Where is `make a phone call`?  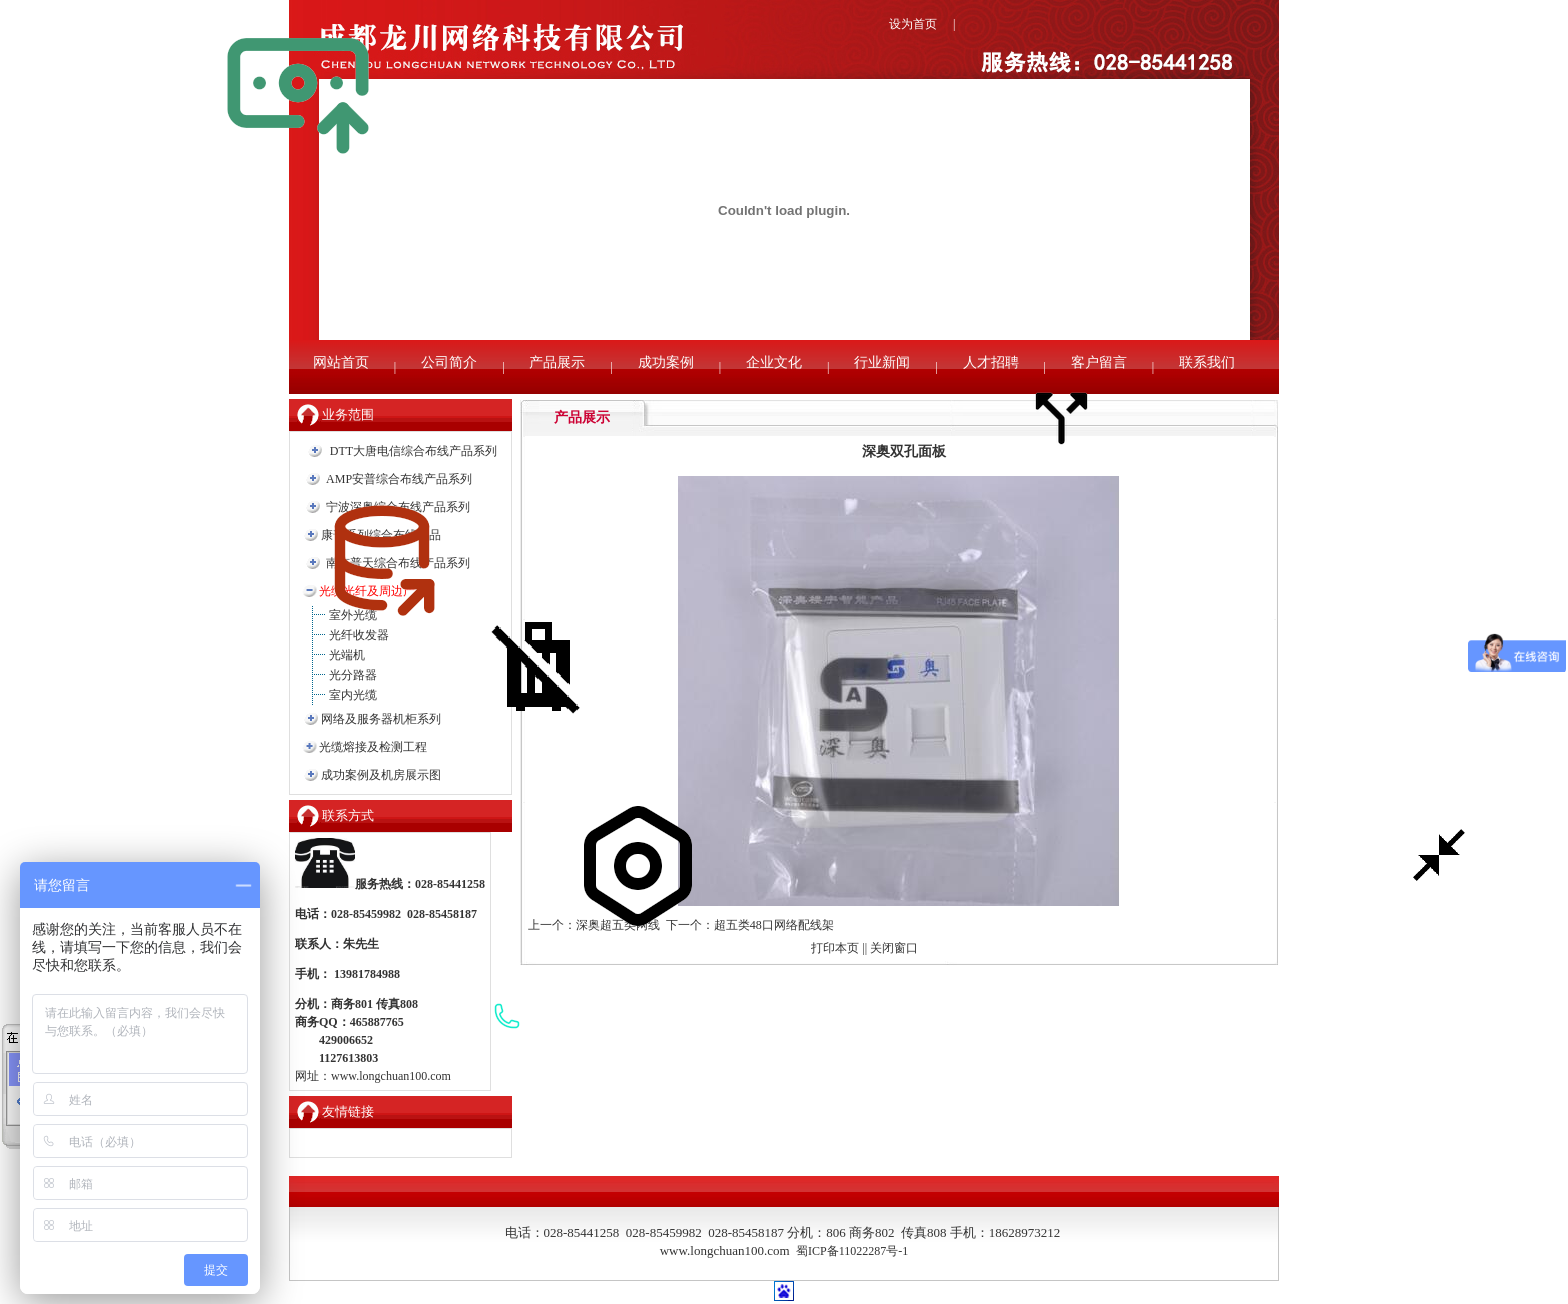 make a phone call is located at coordinates (507, 1016).